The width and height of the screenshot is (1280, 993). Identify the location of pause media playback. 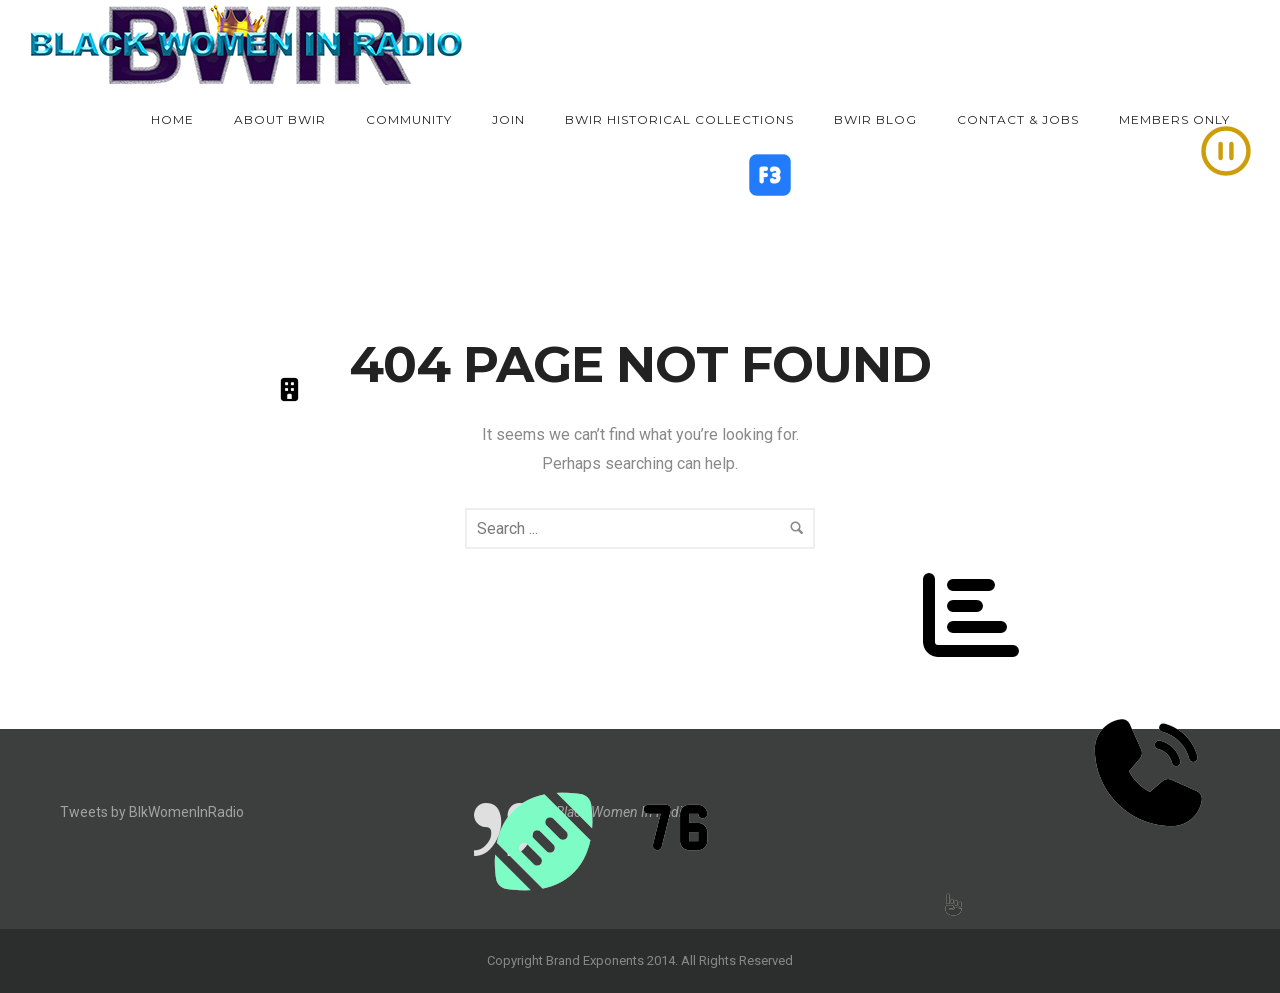
(1226, 151).